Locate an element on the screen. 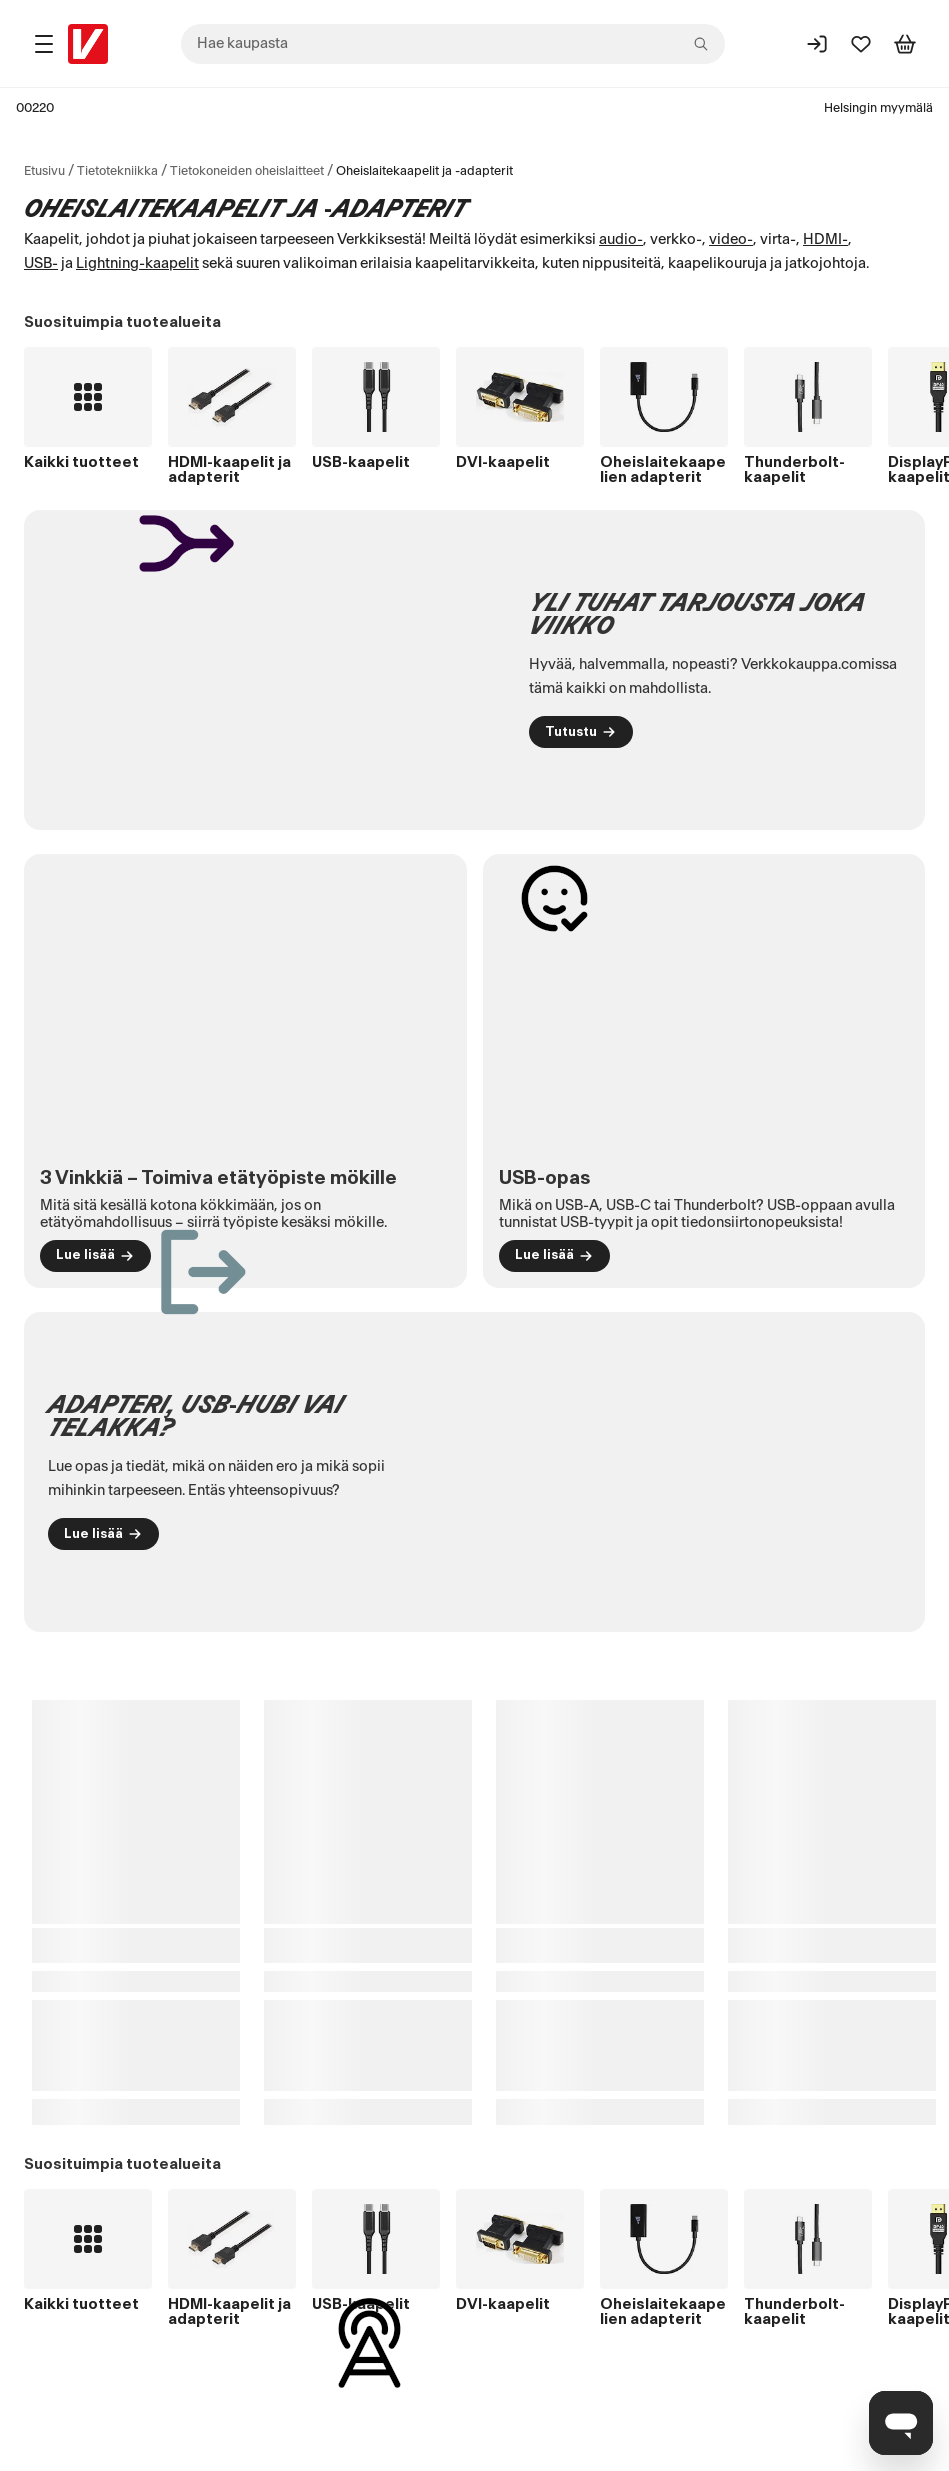 Image resolution: width=949 pixels, height=2471 pixels. merge or combine selected items is located at coordinates (186, 543).